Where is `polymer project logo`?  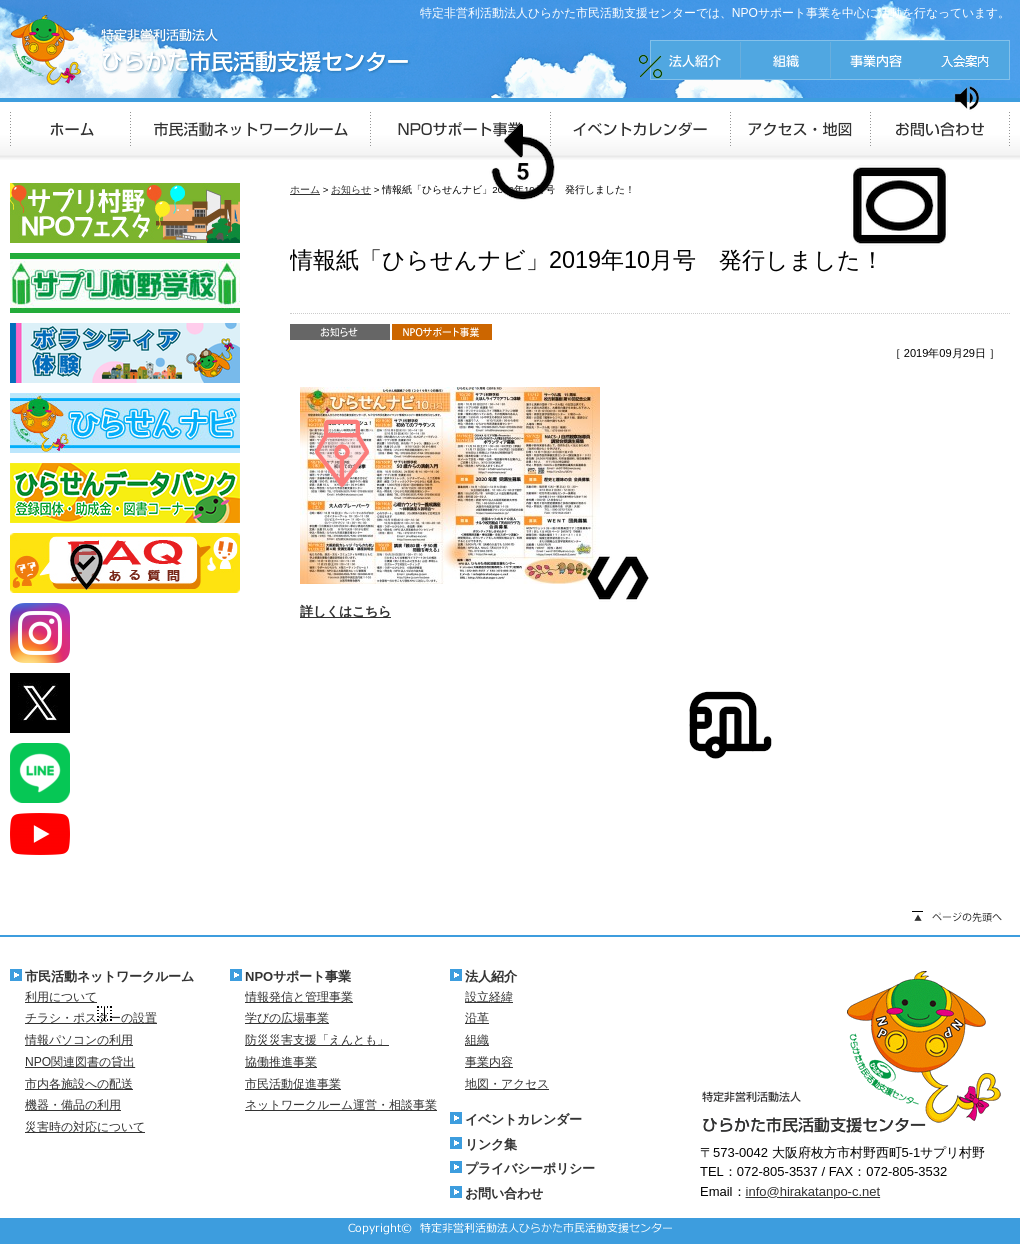 polymer project logo is located at coordinates (618, 578).